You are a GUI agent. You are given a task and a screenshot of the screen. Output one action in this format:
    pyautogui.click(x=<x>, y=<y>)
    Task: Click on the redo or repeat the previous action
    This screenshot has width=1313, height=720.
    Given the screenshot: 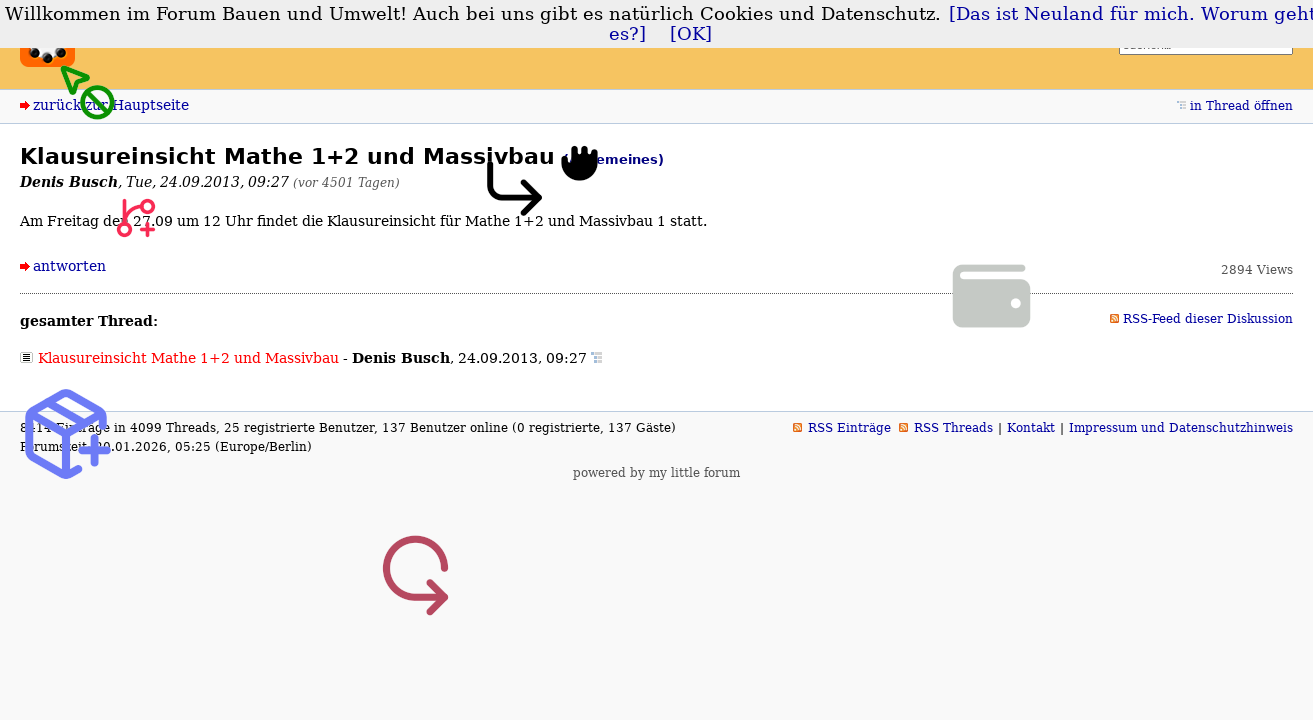 What is the action you would take?
    pyautogui.click(x=415, y=575)
    